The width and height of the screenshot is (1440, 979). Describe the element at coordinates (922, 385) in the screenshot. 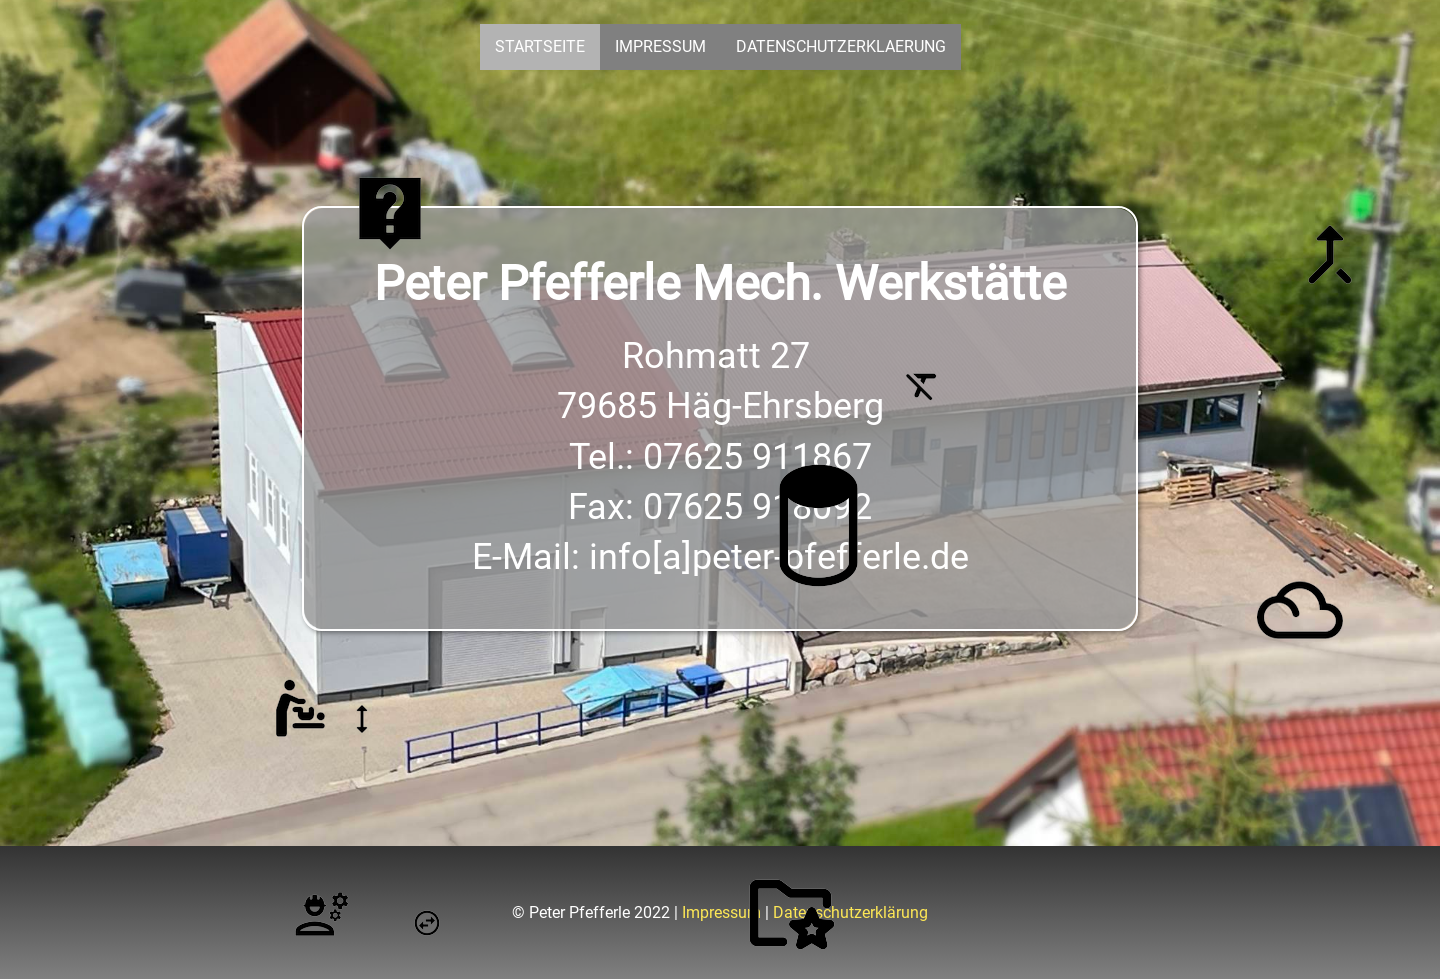

I see `clear text formatting` at that location.